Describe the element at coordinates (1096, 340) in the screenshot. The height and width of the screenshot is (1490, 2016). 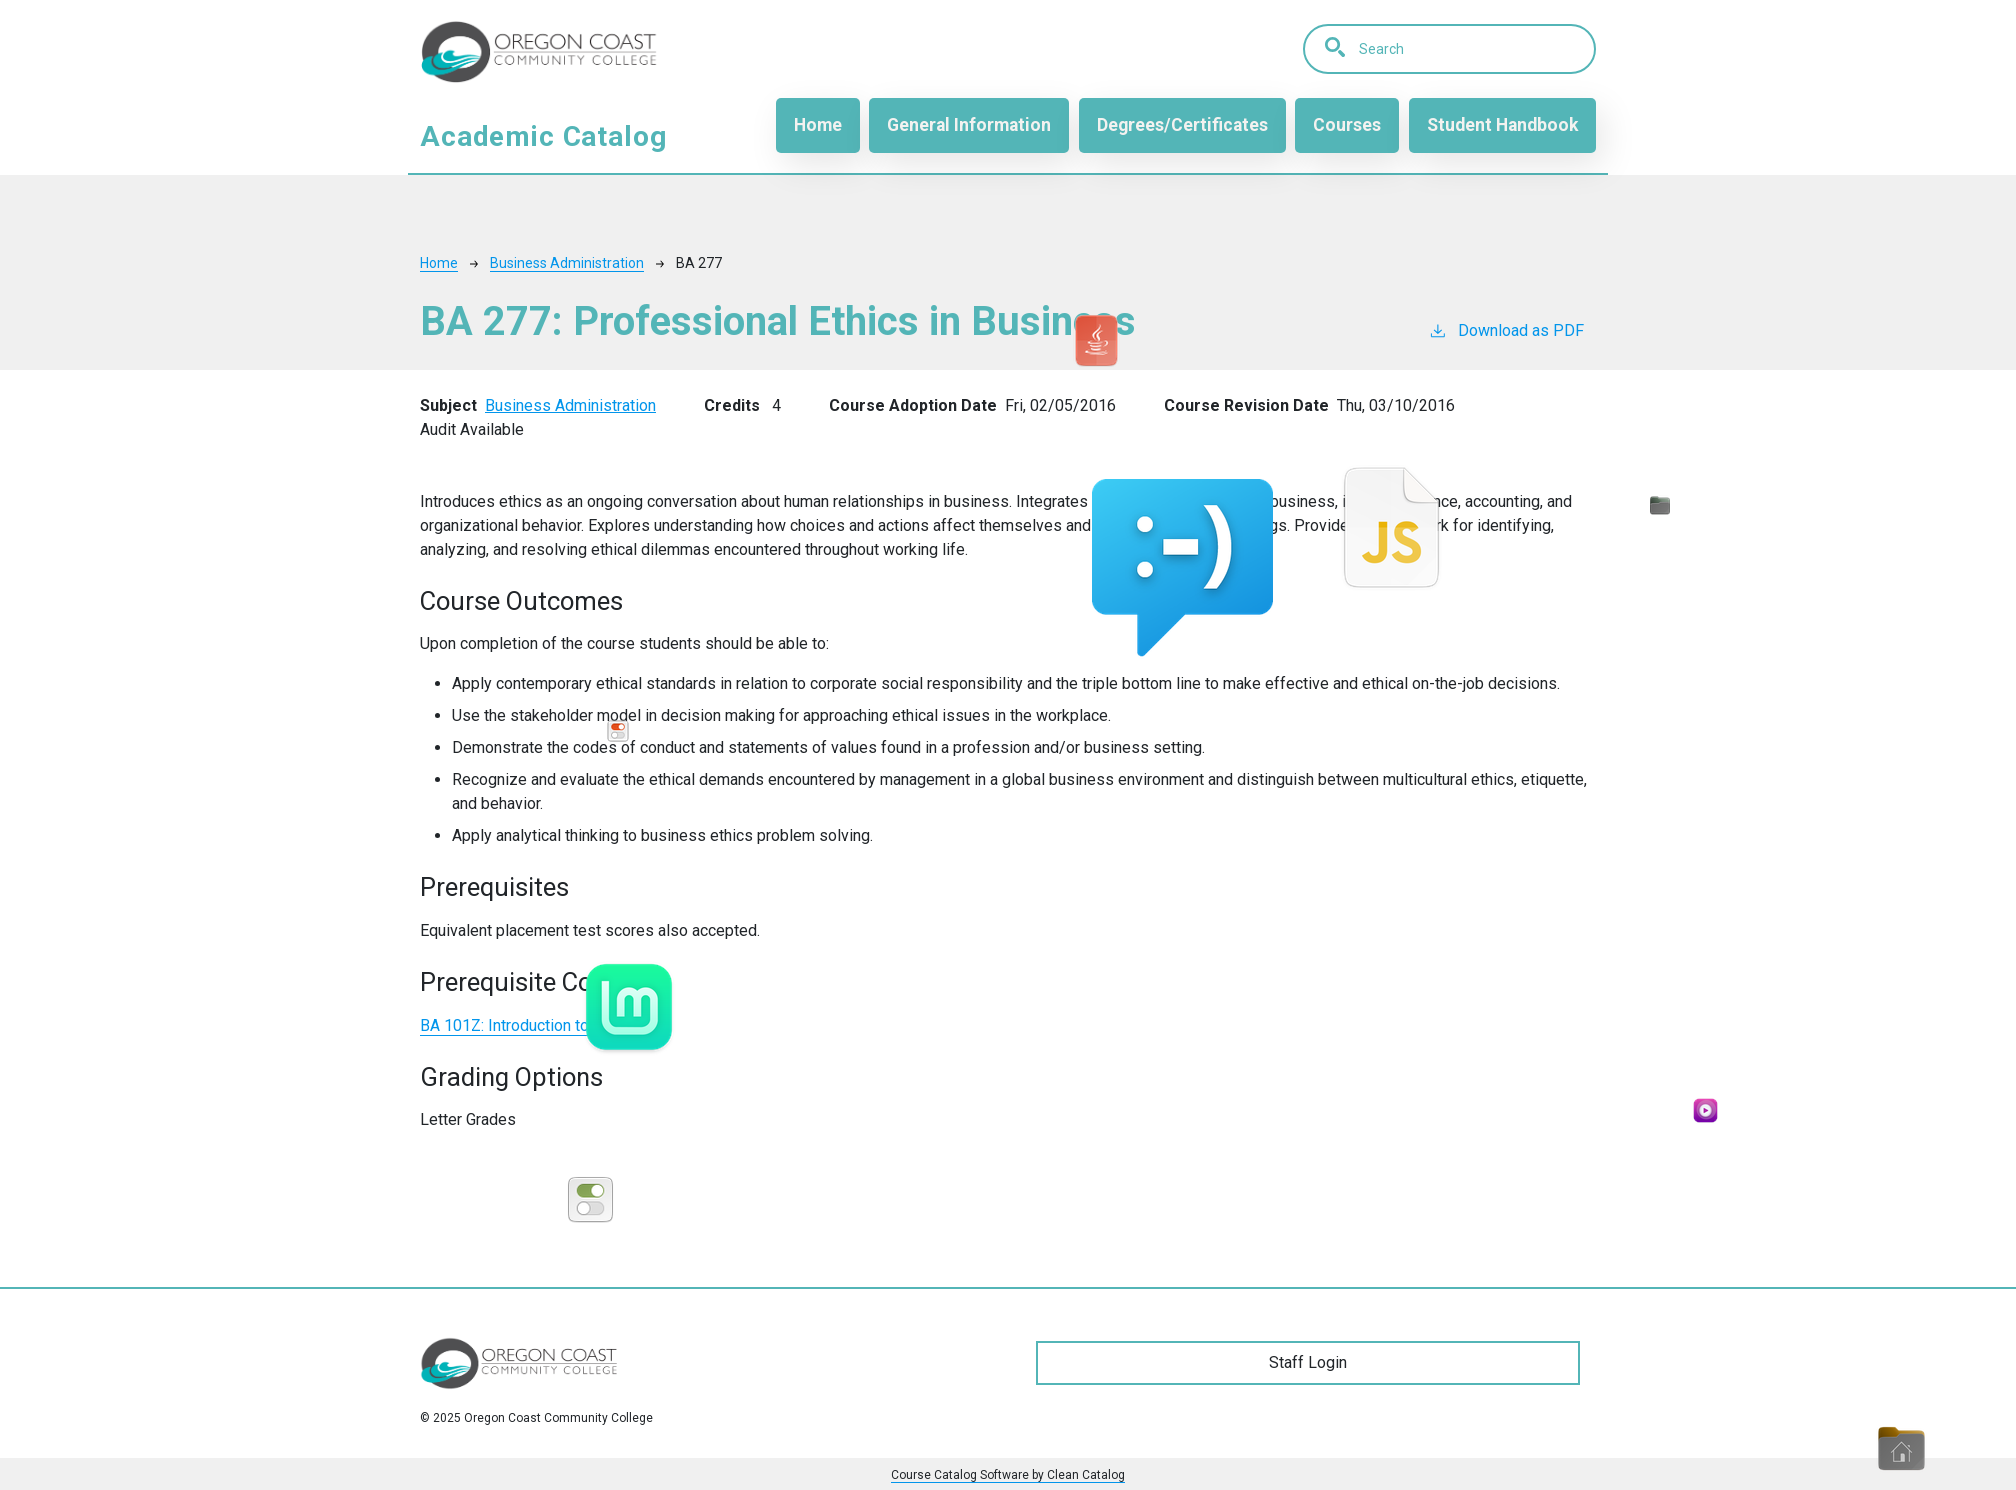
I see `java archive file (.jar)` at that location.